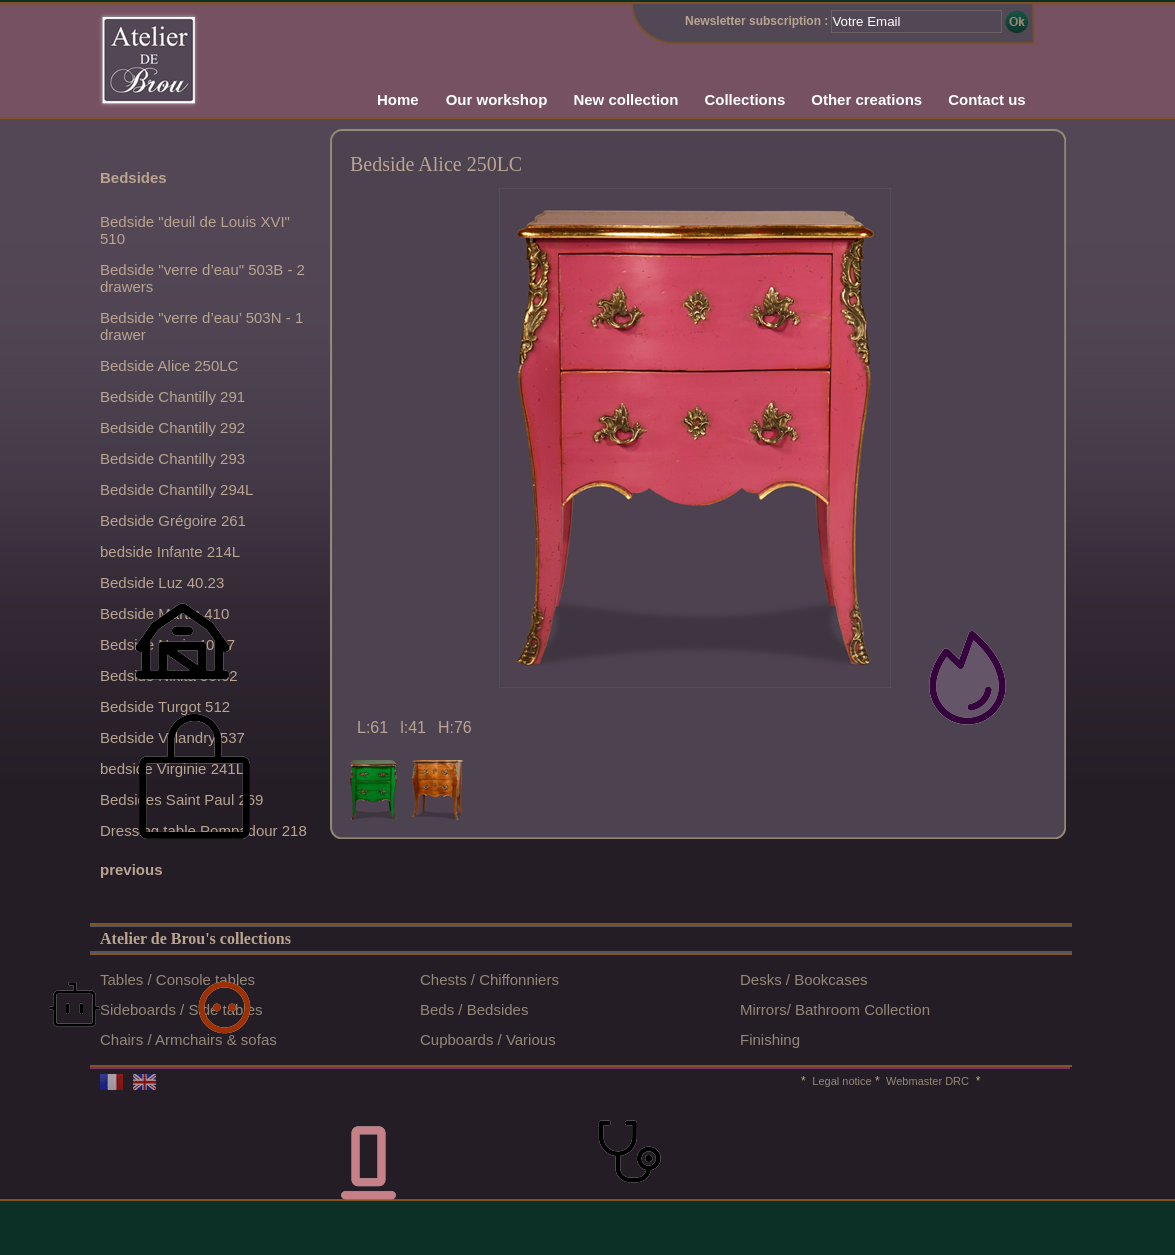 This screenshot has height=1255, width=1175. Describe the element at coordinates (182, 647) in the screenshot. I see `access farm or agricultural settings` at that location.